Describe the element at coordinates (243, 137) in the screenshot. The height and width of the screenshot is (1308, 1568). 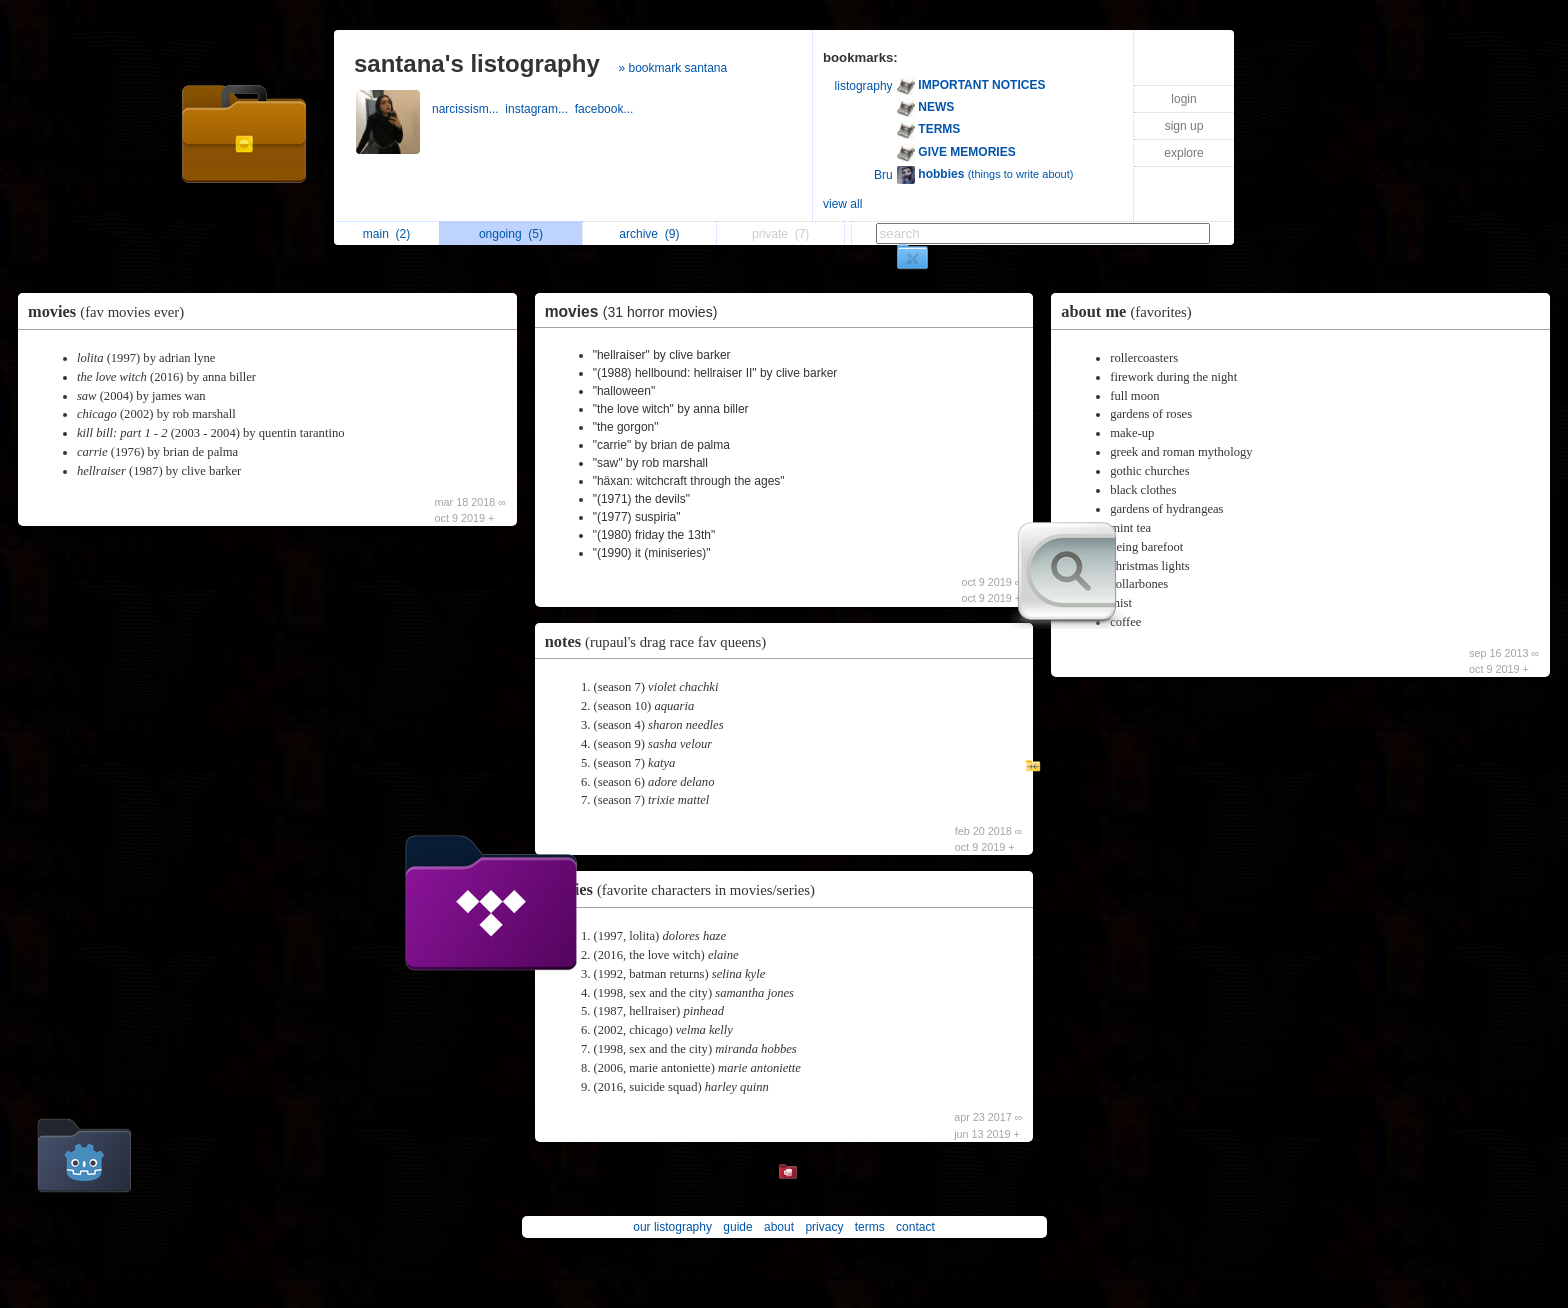
I see `open work or business documents folder` at that location.